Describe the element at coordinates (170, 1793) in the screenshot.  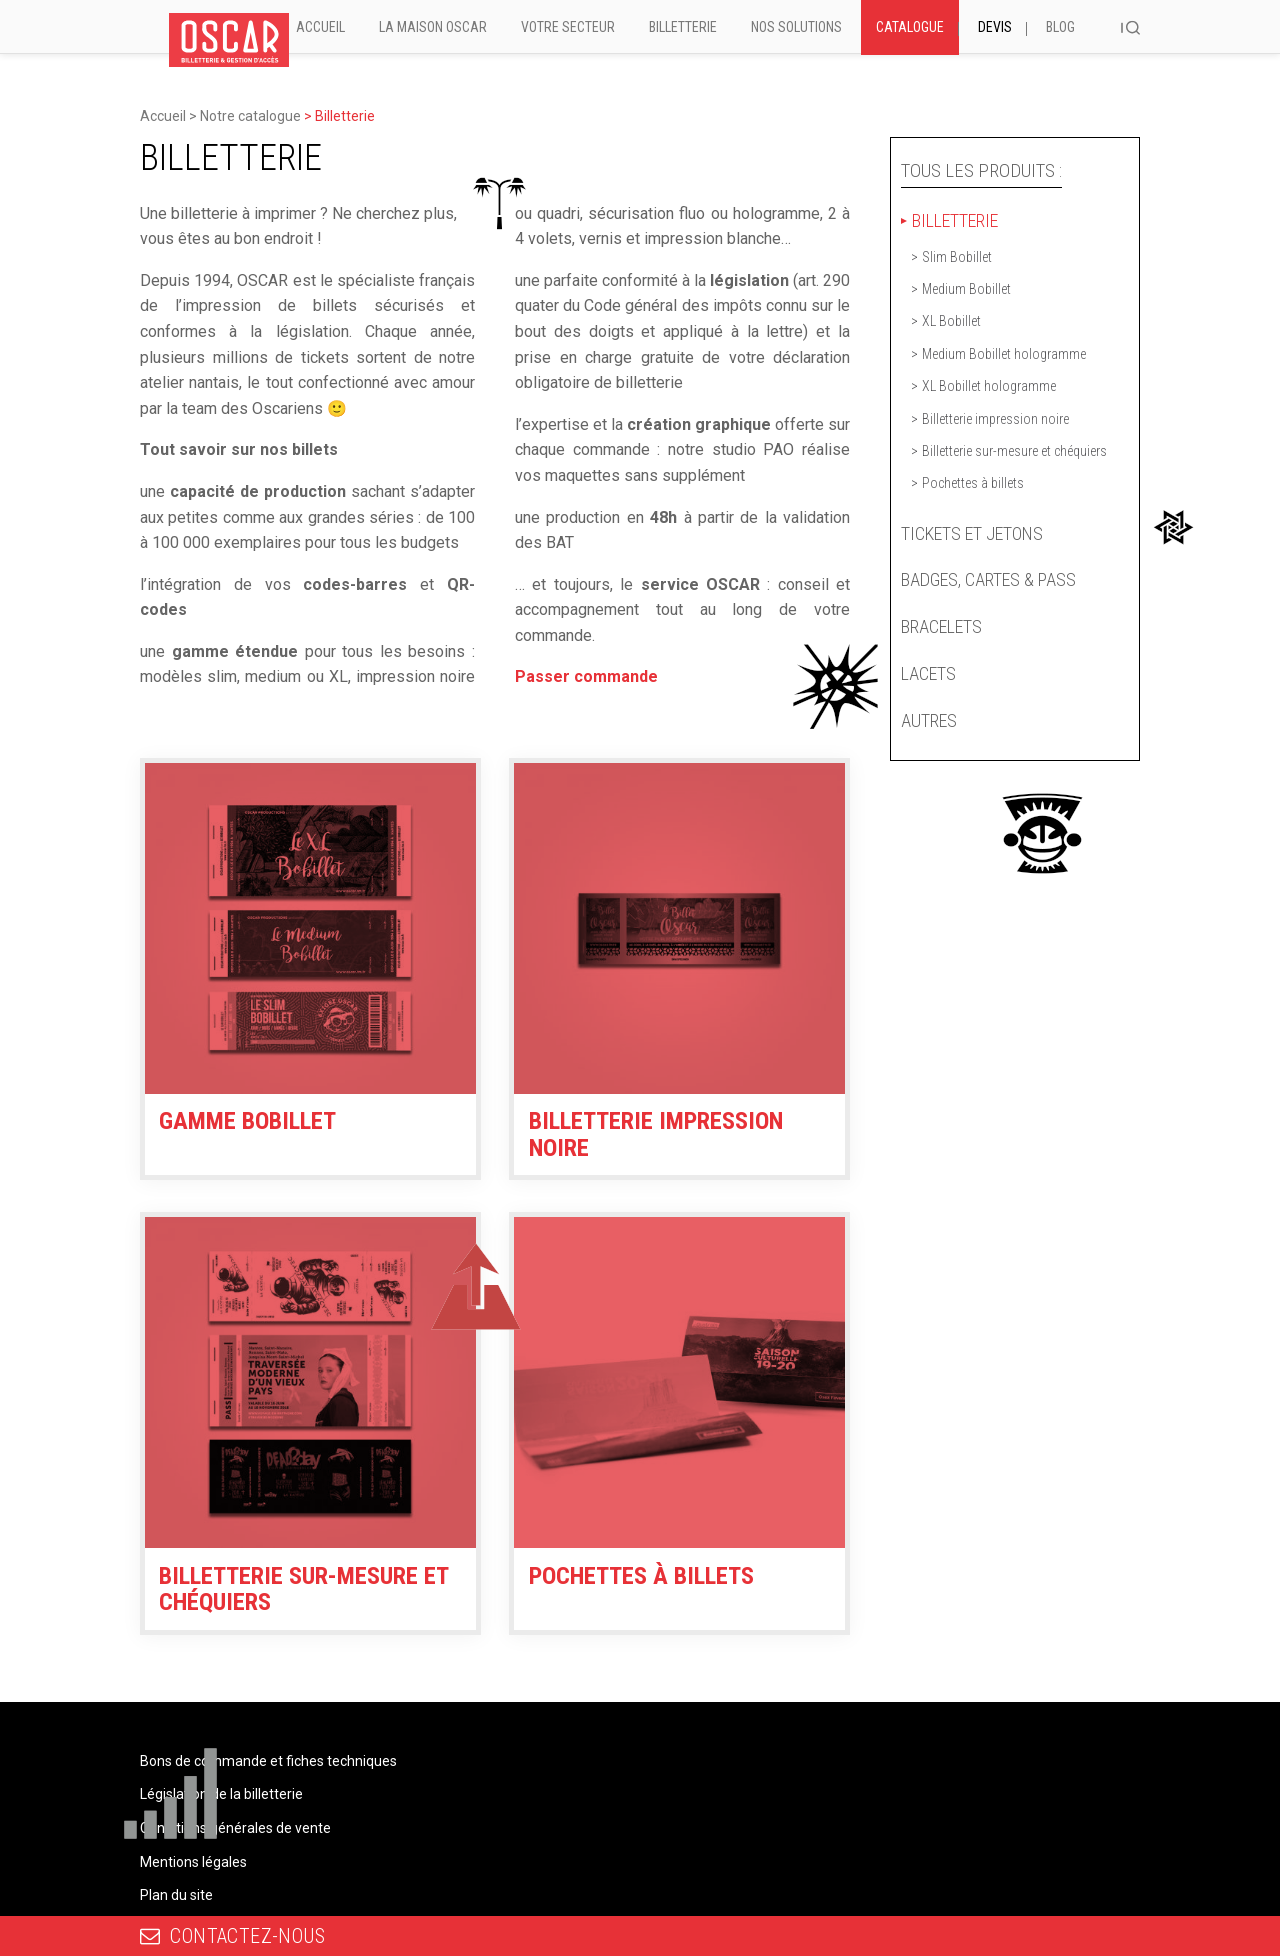
I see `indicates cellular or network signal strength` at that location.